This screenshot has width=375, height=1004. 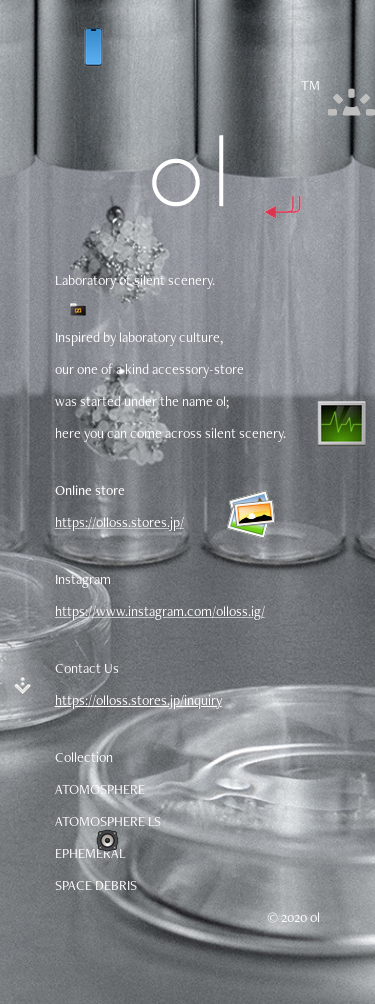 I want to click on scroll down or view more content, so click(x=22, y=686).